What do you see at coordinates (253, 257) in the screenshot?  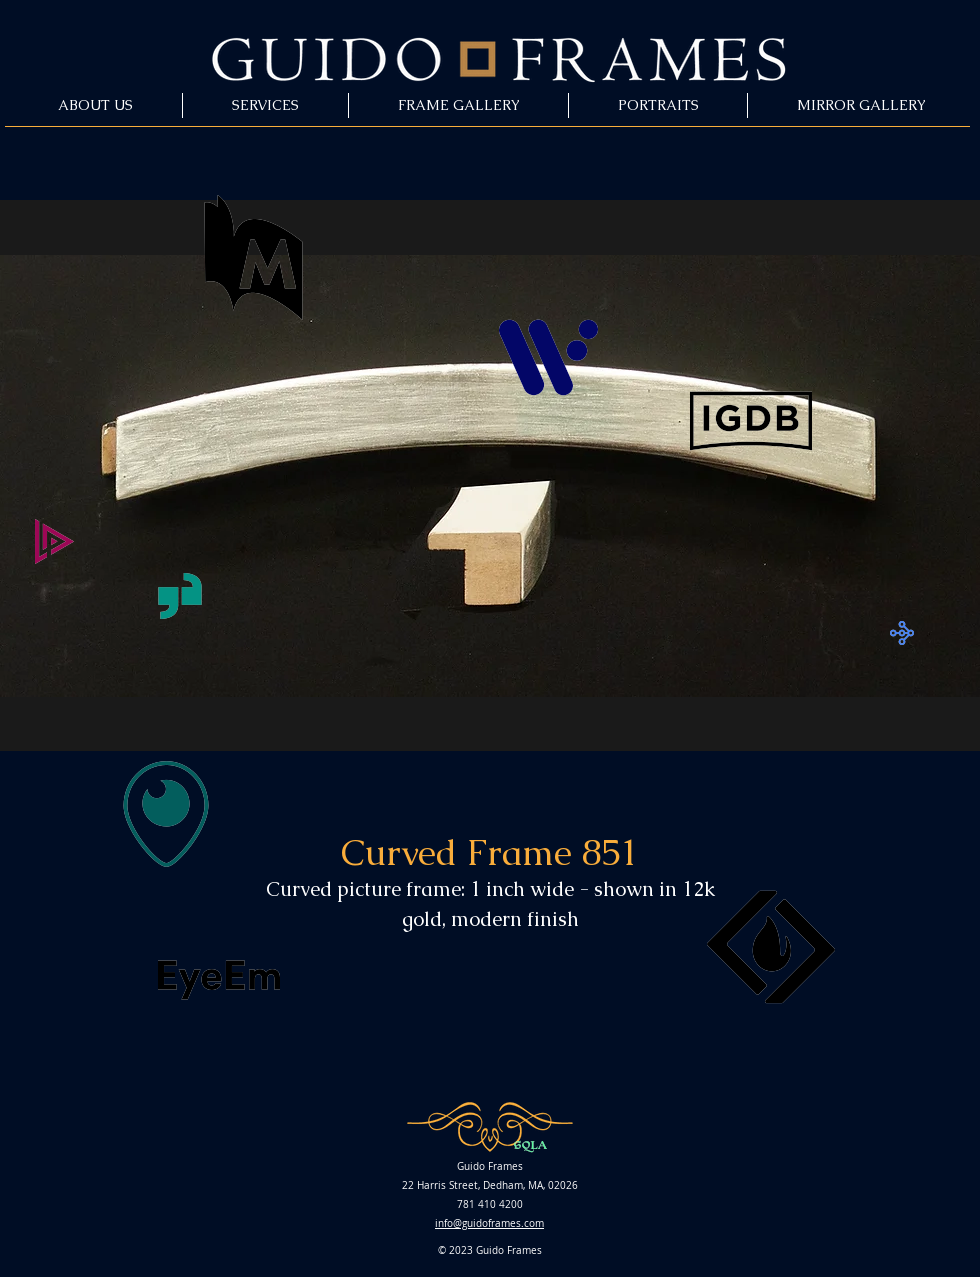 I see `access PubMed medical research database` at bounding box center [253, 257].